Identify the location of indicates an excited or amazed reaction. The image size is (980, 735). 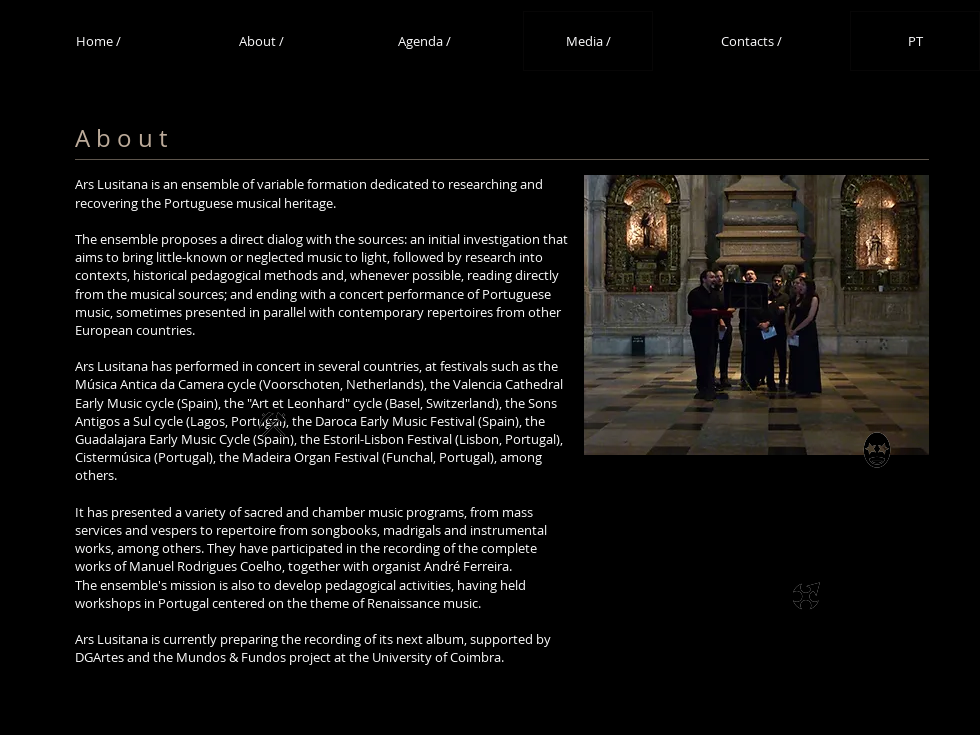
(877, 450).